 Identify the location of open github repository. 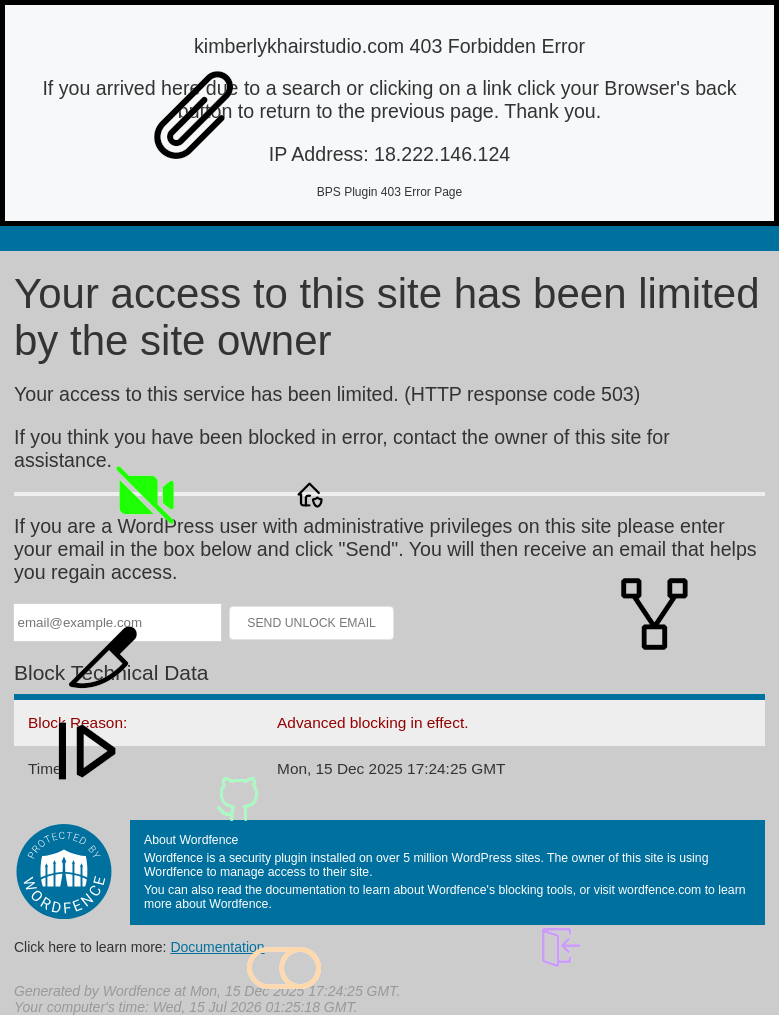
(237, 799).